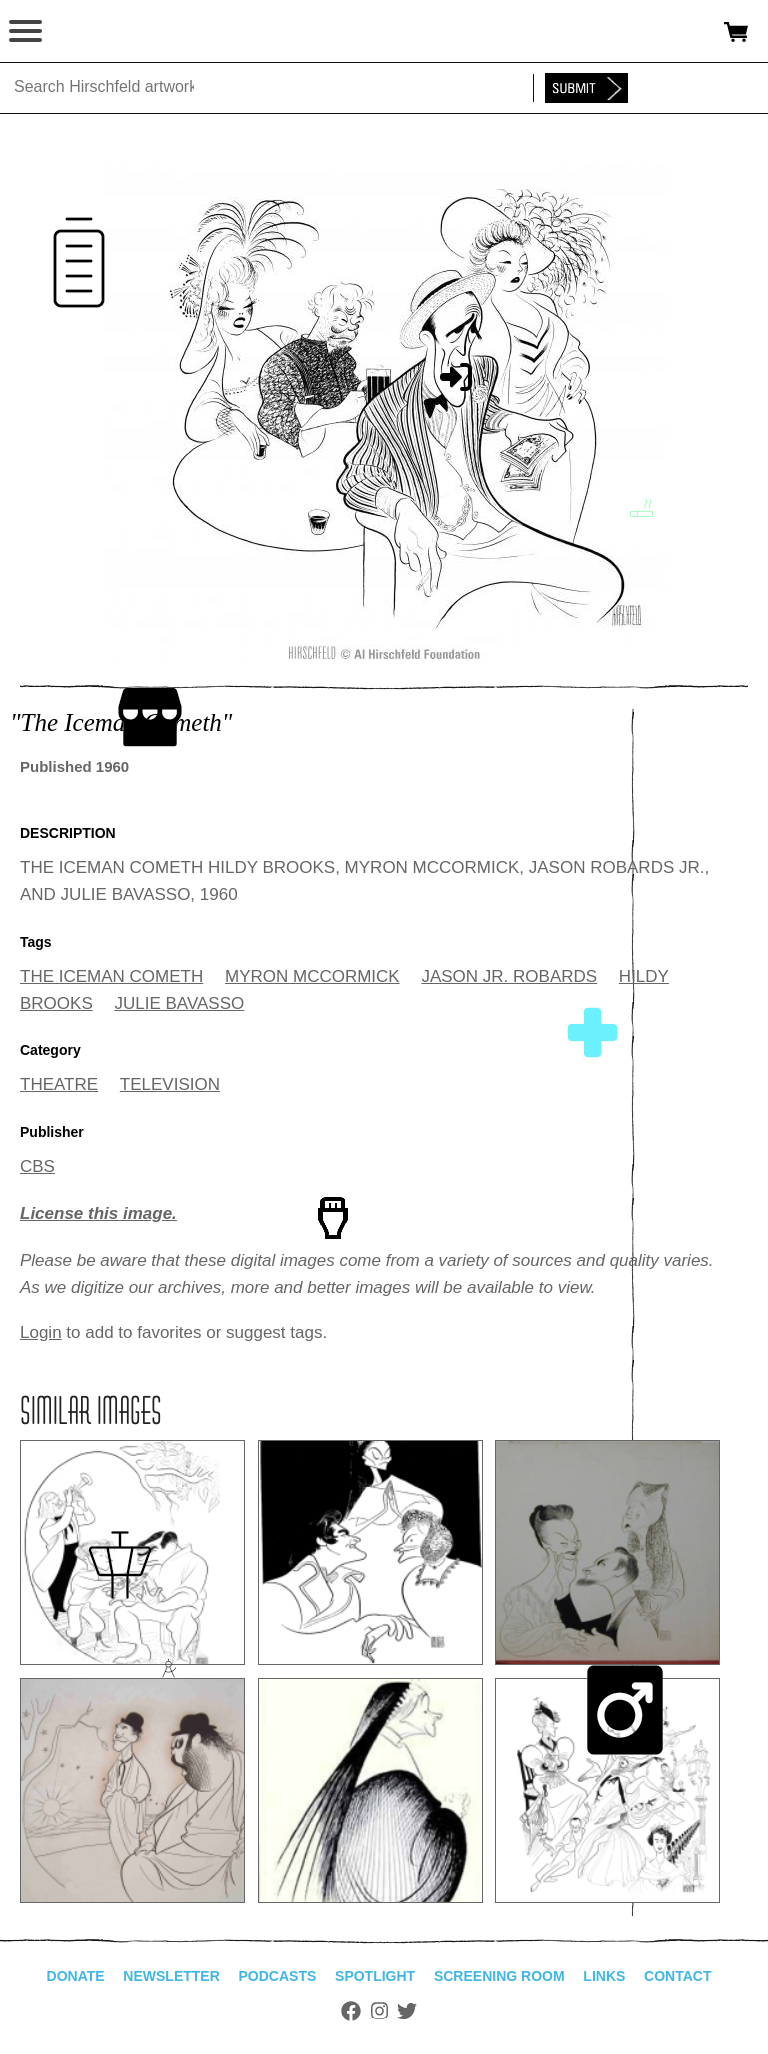  Describe the element at coordinates (456, 377) in the screenshot. I see `sign in to your account` at that location.